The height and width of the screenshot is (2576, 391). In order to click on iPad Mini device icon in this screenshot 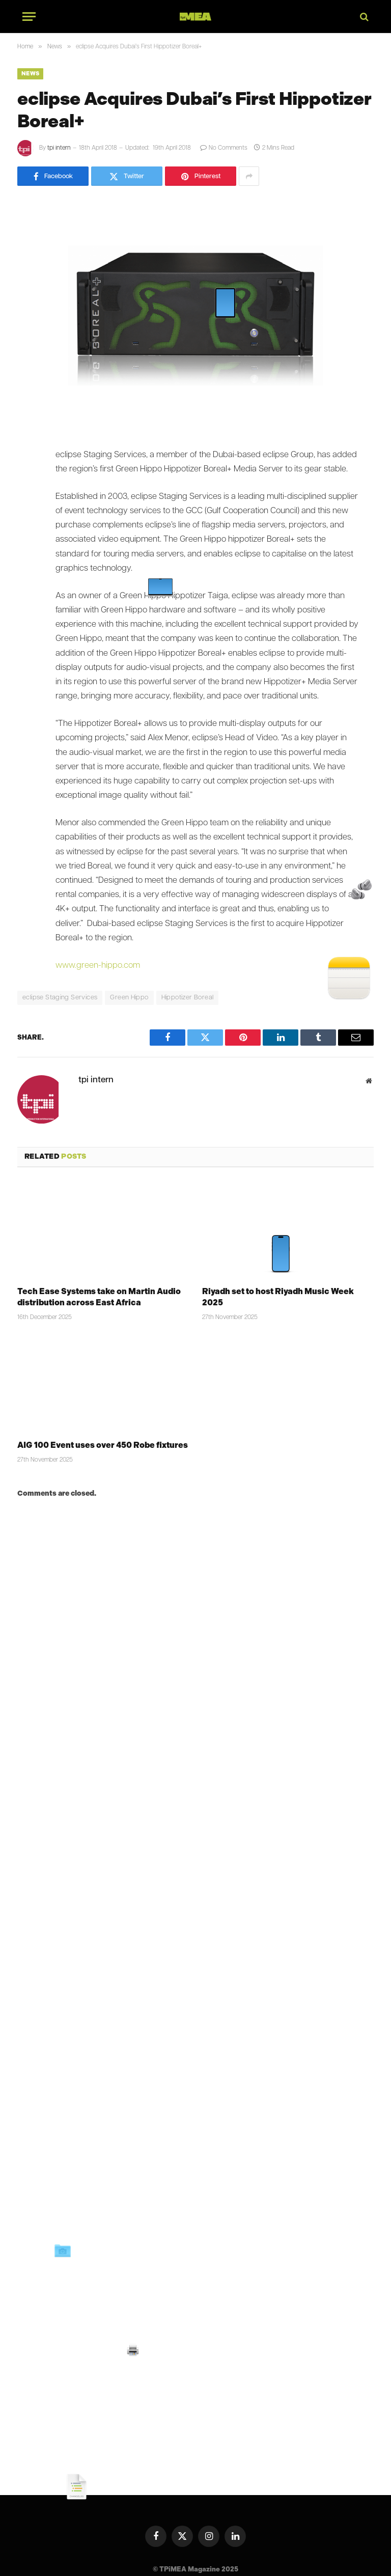, I will do `click(225, 299)`.